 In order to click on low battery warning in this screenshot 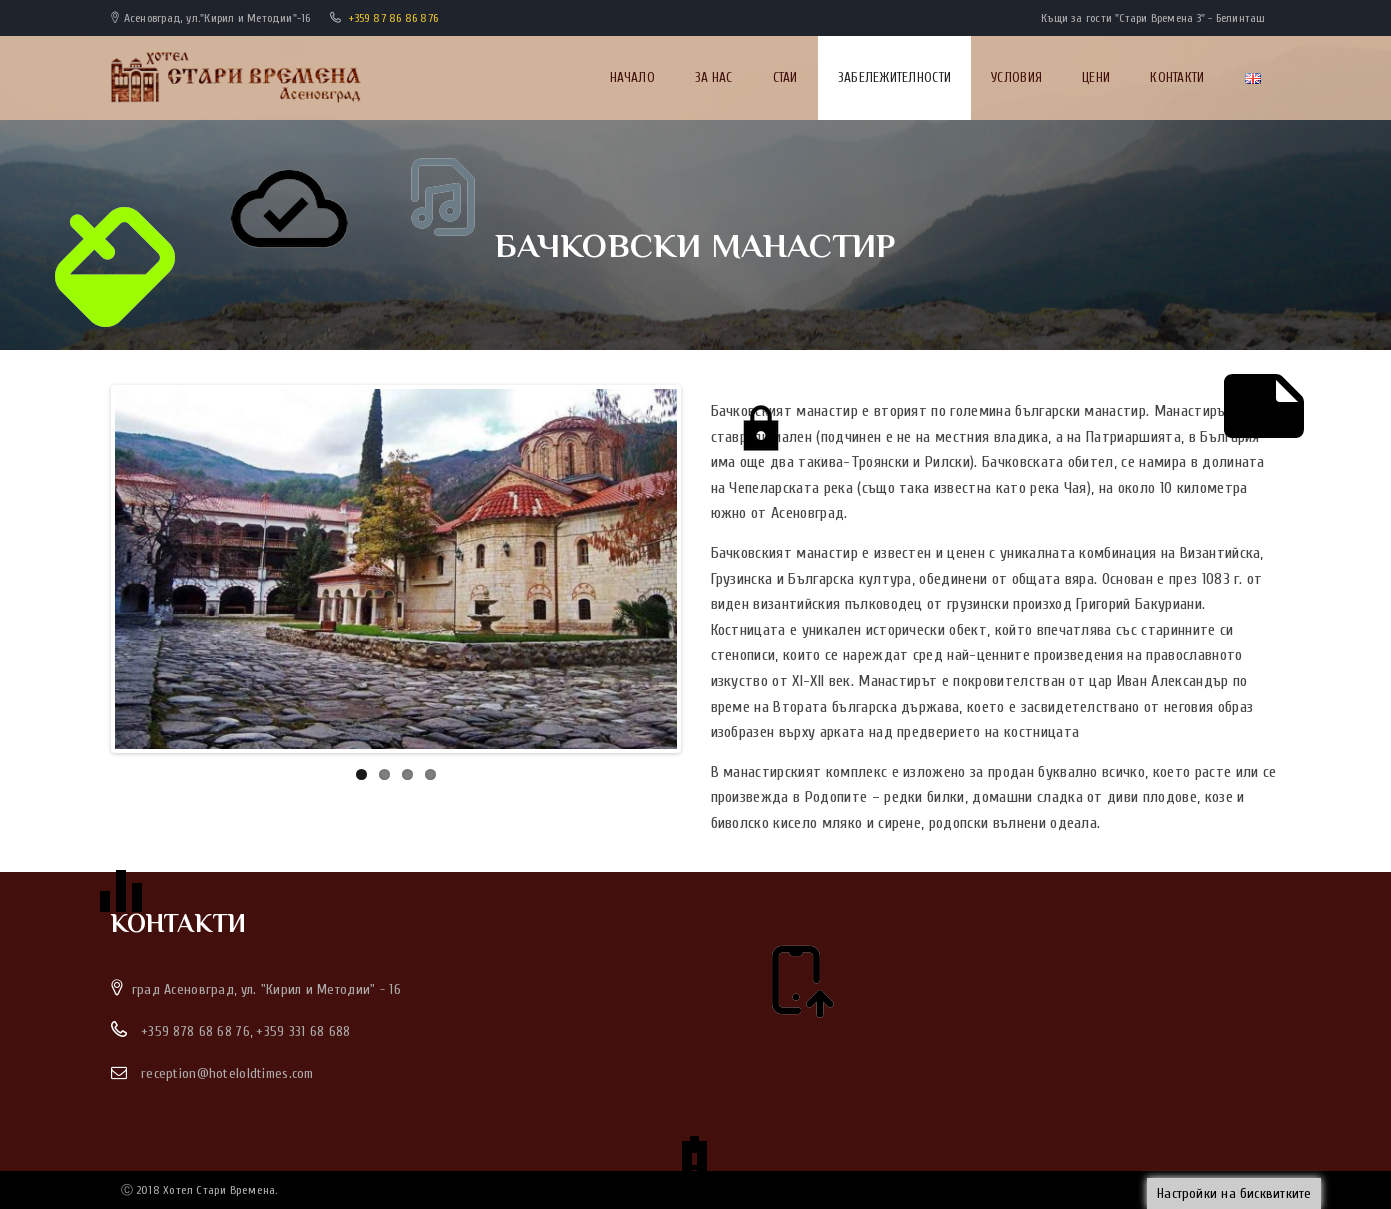, I will do `click(694, 1160)`.